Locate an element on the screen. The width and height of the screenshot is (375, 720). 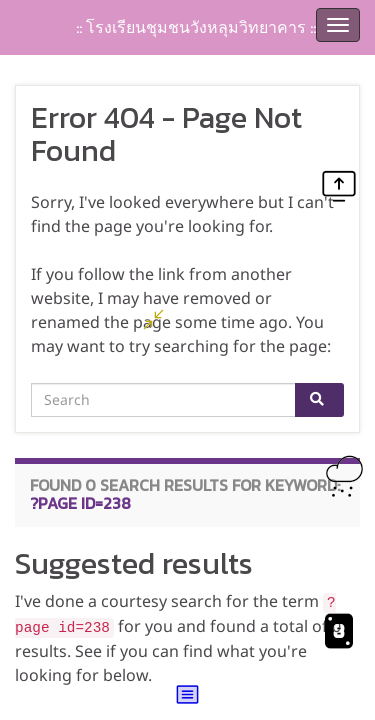
collapse or minimize content is located at coordinates (153, 319).